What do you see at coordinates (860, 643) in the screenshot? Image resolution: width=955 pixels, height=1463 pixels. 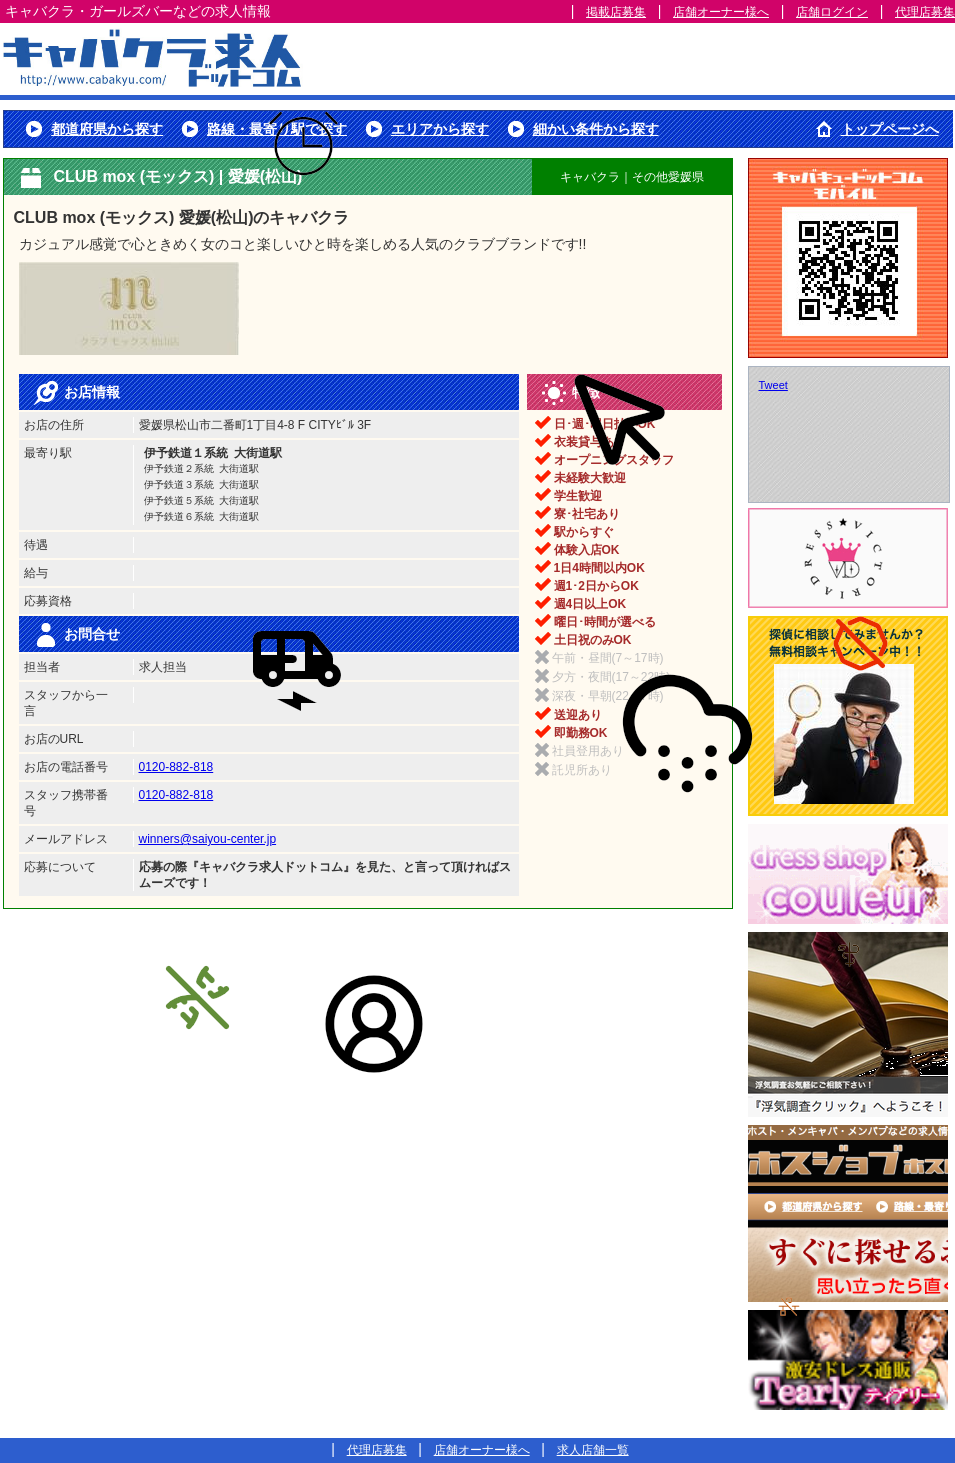 I see `indicates a blocked or prohibited action` at bounding box center [860, 643].